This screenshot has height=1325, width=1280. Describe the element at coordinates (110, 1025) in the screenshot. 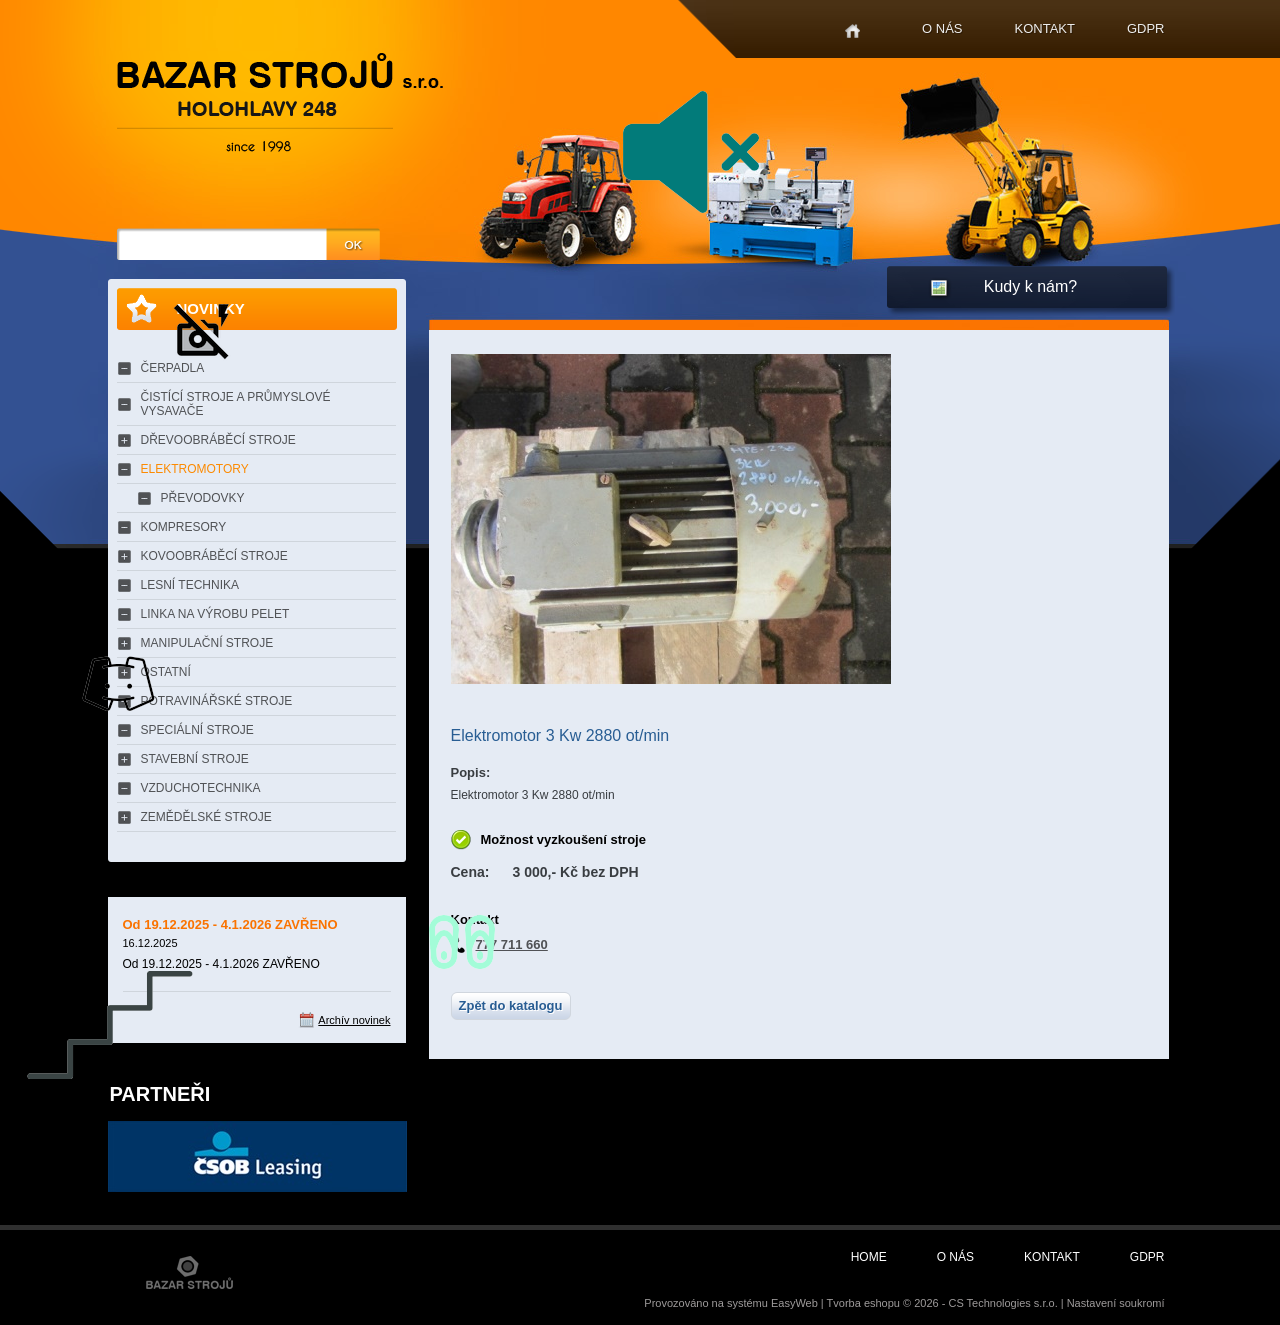

I see `view step-by-step instructions or progress` at that location.